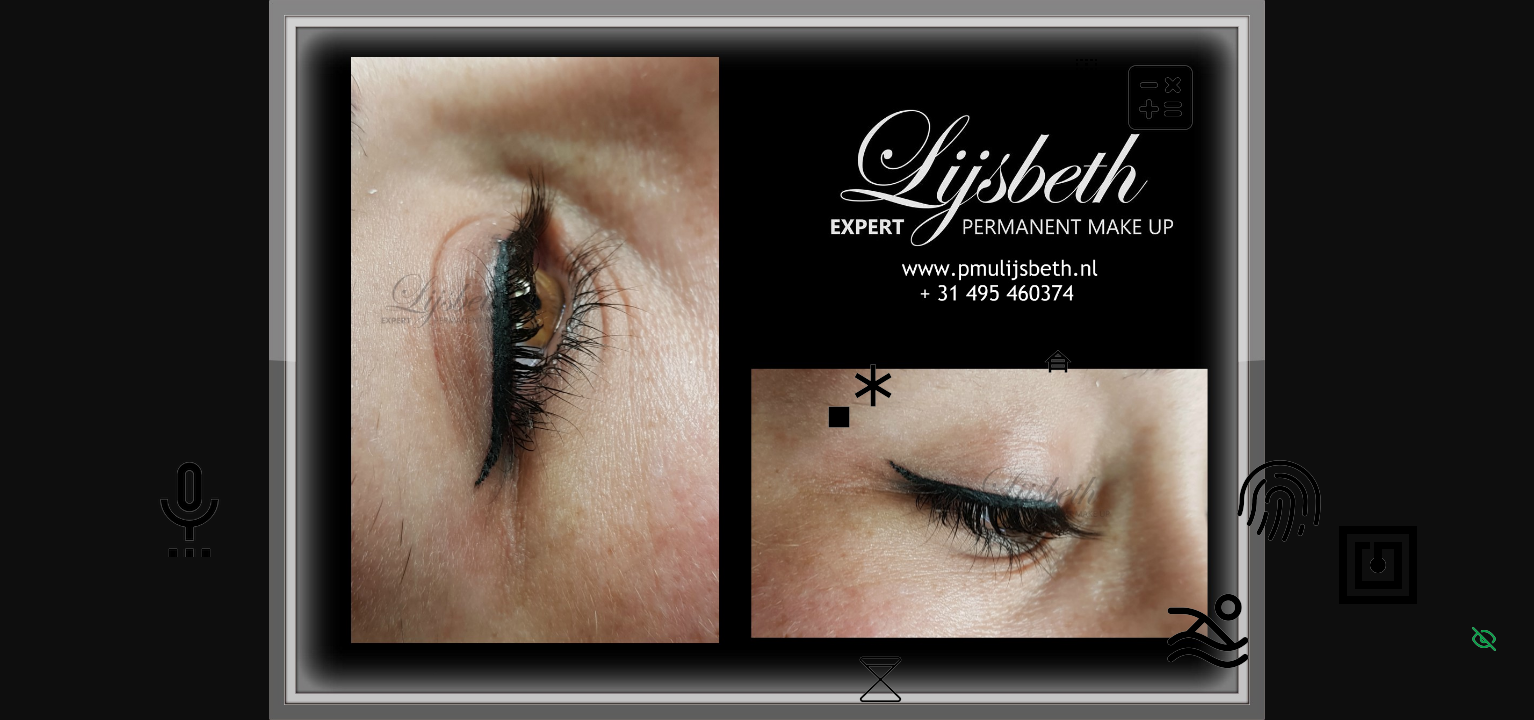 This screenshot has height=720, width=1534. I want to click on hide password or sensitive content, so click(1484, 639).